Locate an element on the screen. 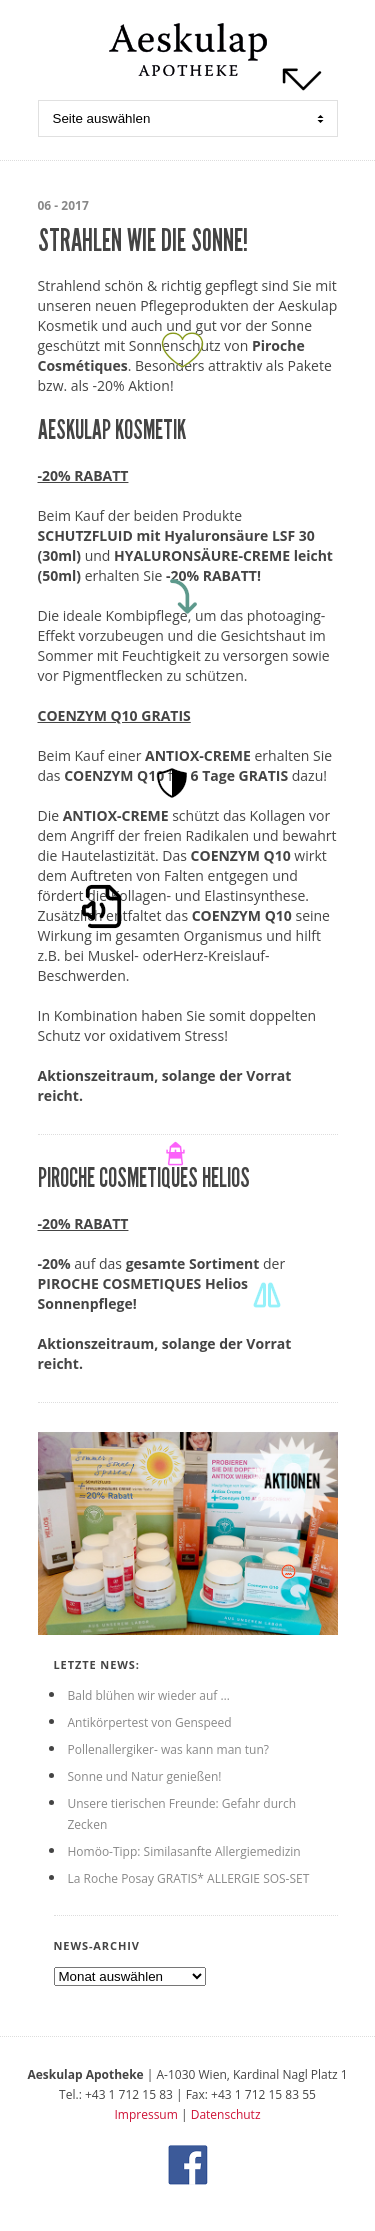 The image size is (375, 2231). flip image horizontally is located at coordinates (267, 1296).